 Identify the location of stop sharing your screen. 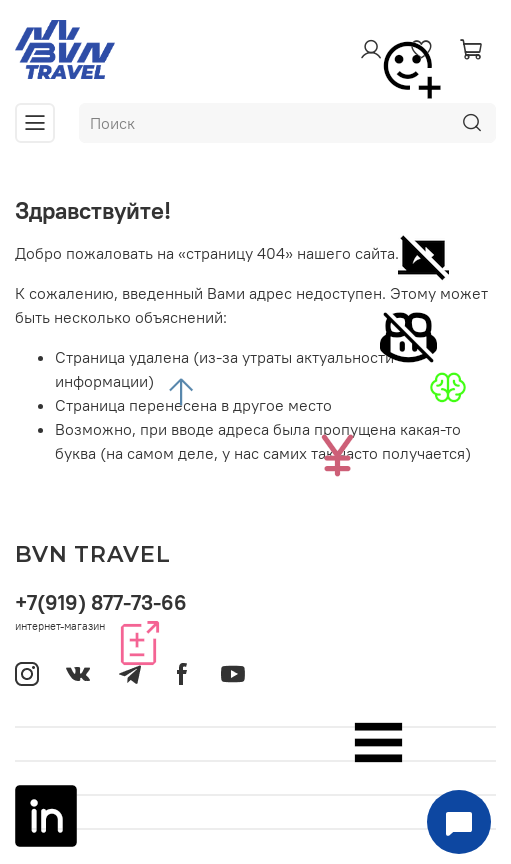
(423, 257).